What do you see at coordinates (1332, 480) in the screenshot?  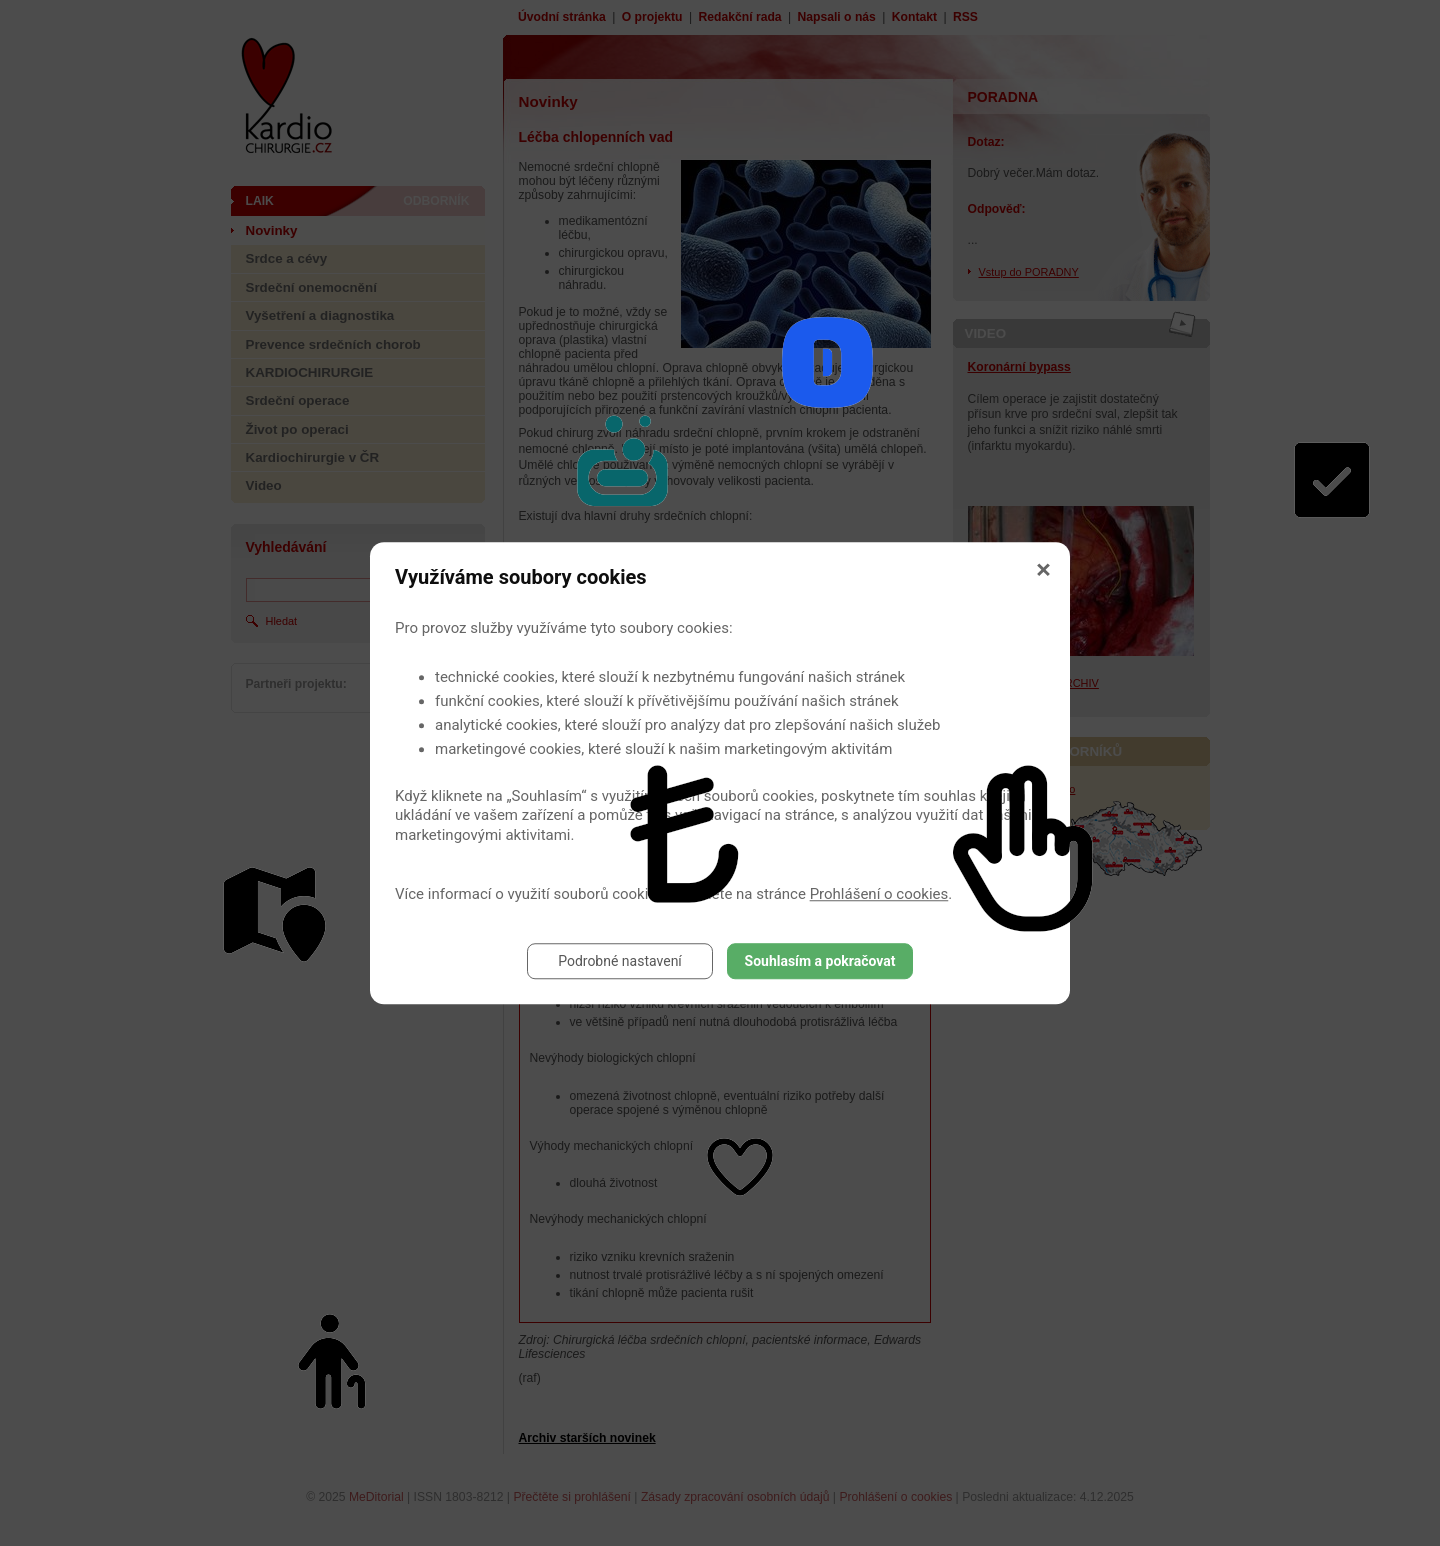 I see `mark a task as complete` at bounding box center [1332, 480].